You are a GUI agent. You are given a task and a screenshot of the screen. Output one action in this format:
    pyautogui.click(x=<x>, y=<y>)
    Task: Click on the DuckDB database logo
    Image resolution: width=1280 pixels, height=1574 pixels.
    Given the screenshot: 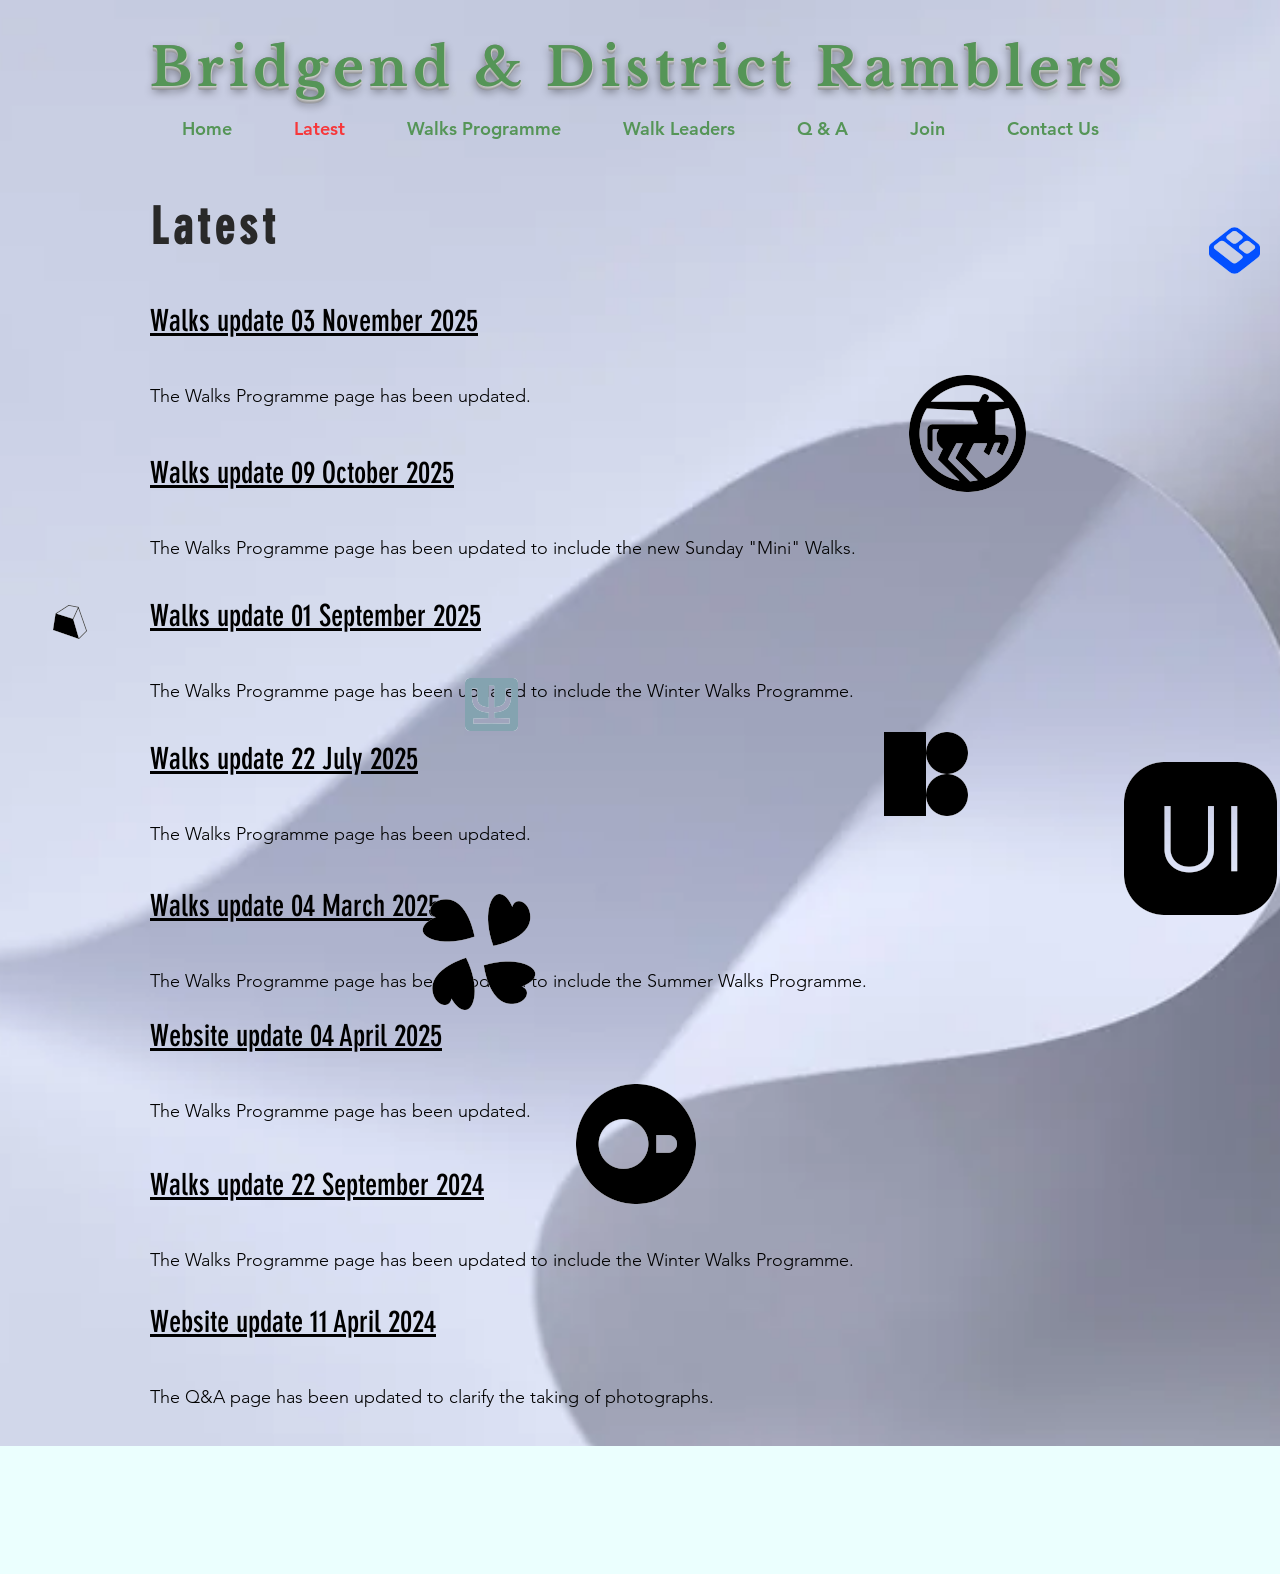 What is the action you would take?
    pyautogui.click(x=636, y=1144)
    